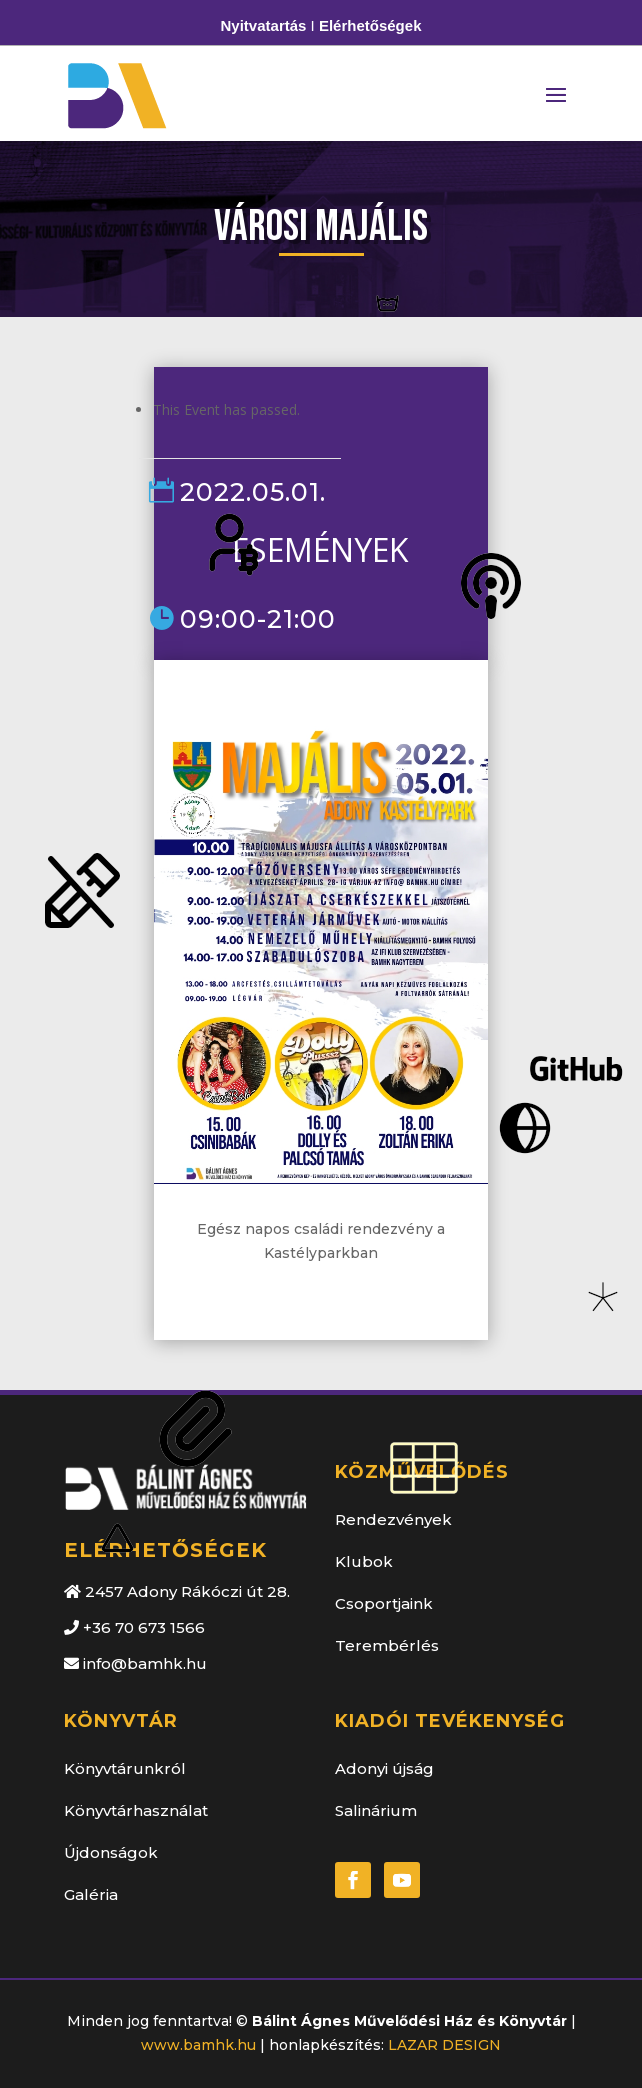  I want to click on attach a file to your message, so click(194, 1428).